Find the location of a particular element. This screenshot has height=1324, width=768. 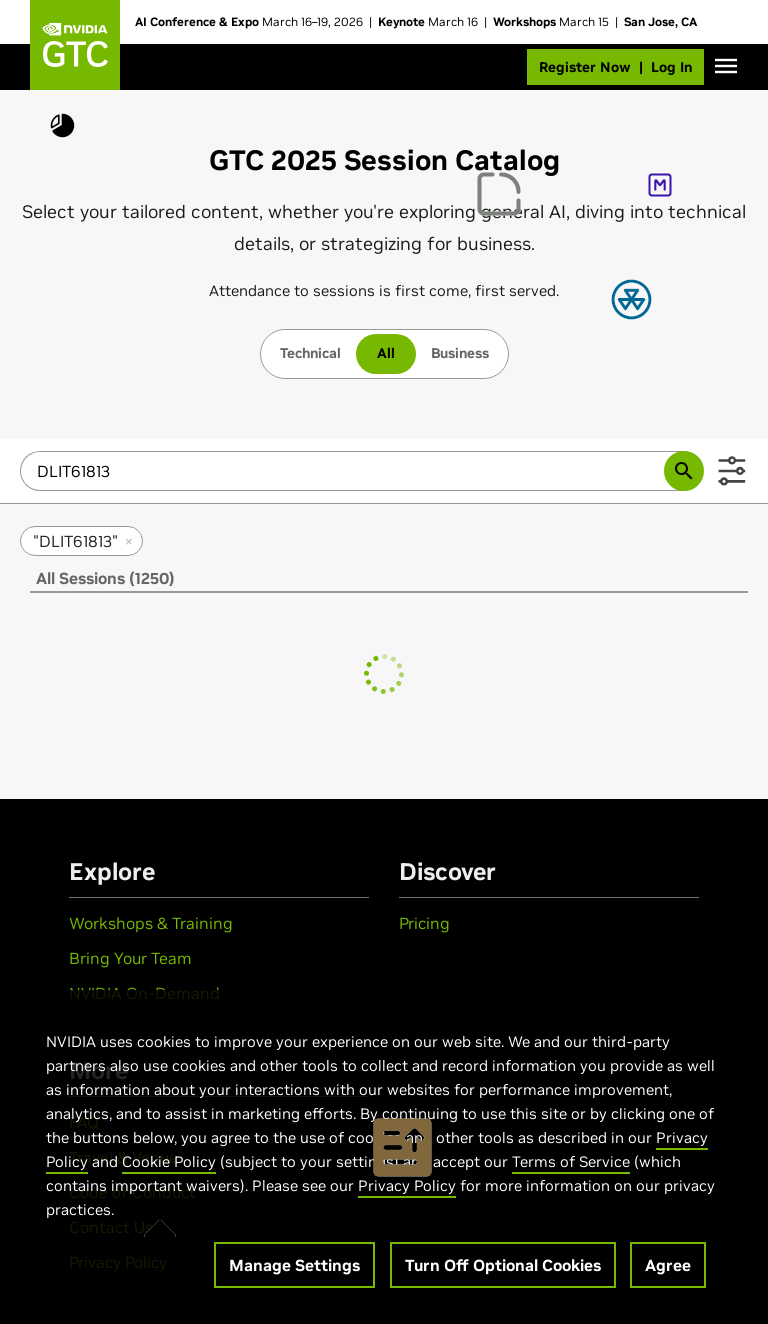

view analytics breakdown is located at coordinates (62, 125).